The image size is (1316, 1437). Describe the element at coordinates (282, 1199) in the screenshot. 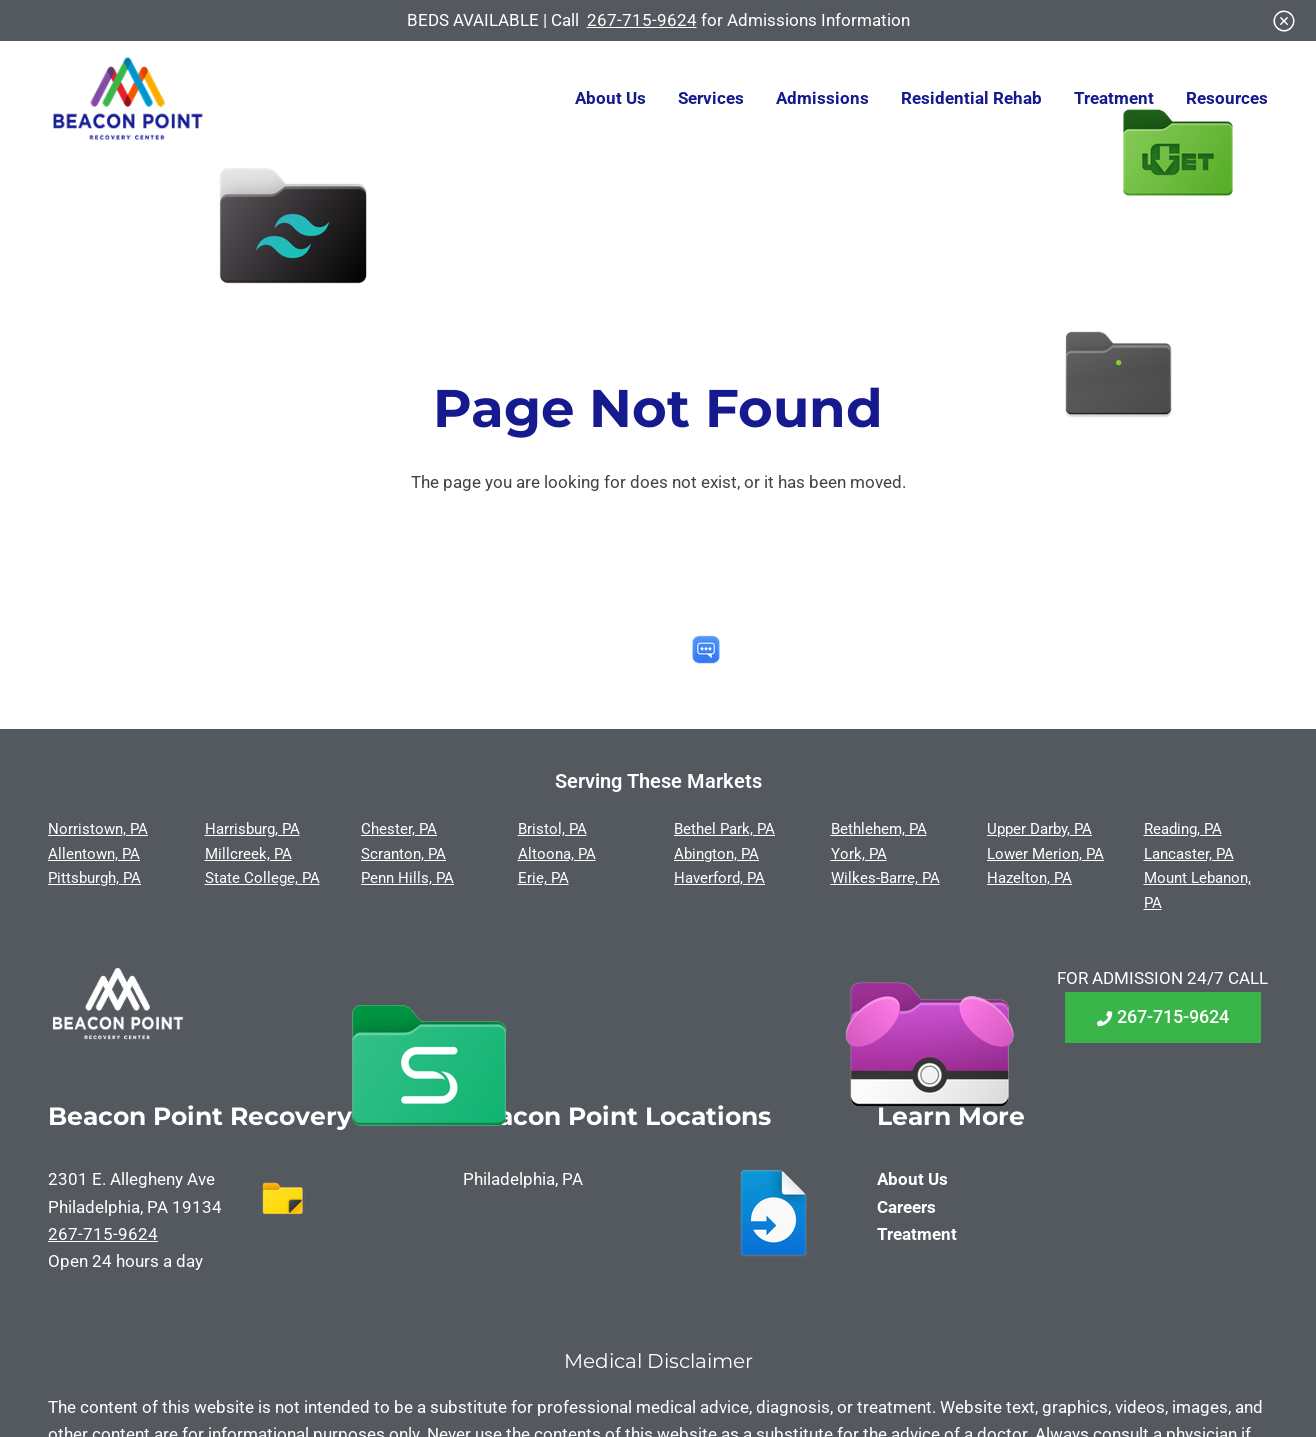

I see `open sticky notes folder` at that location.